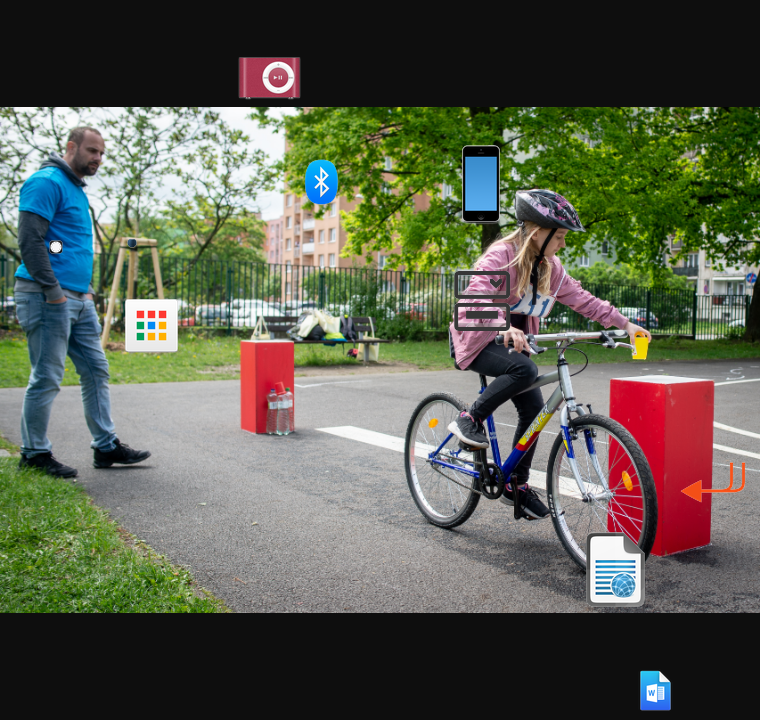 Image resolution: width=760 pixels, height=720 pixels. I want to click on open a Microsoft Word document, so click(655, 690).